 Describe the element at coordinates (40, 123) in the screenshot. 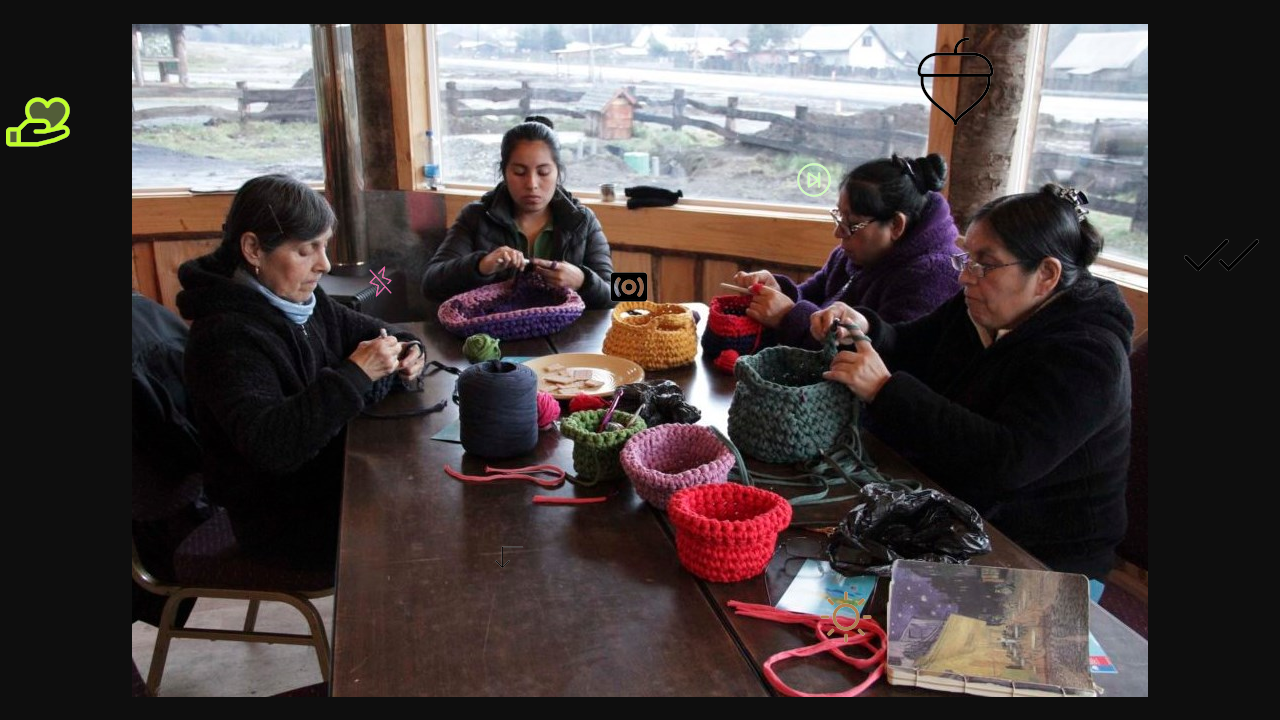

I see `donate or give to charity` at that location.